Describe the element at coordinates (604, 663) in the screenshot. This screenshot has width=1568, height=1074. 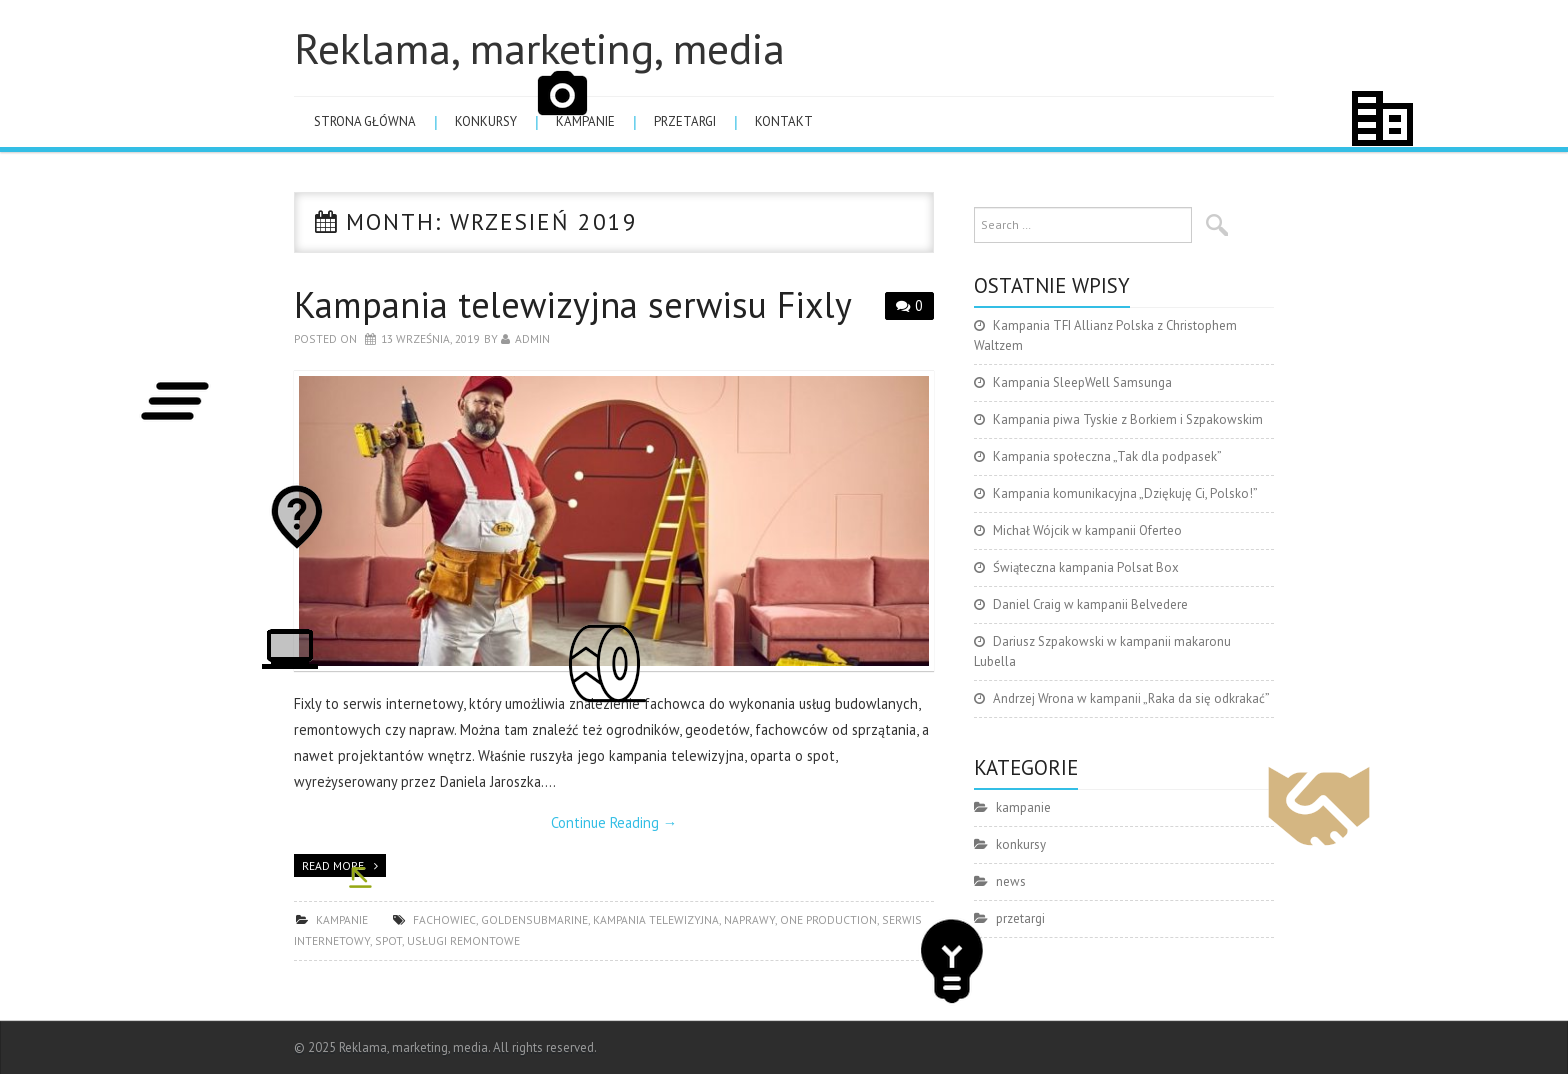
I see `view tire information or status` at that location.